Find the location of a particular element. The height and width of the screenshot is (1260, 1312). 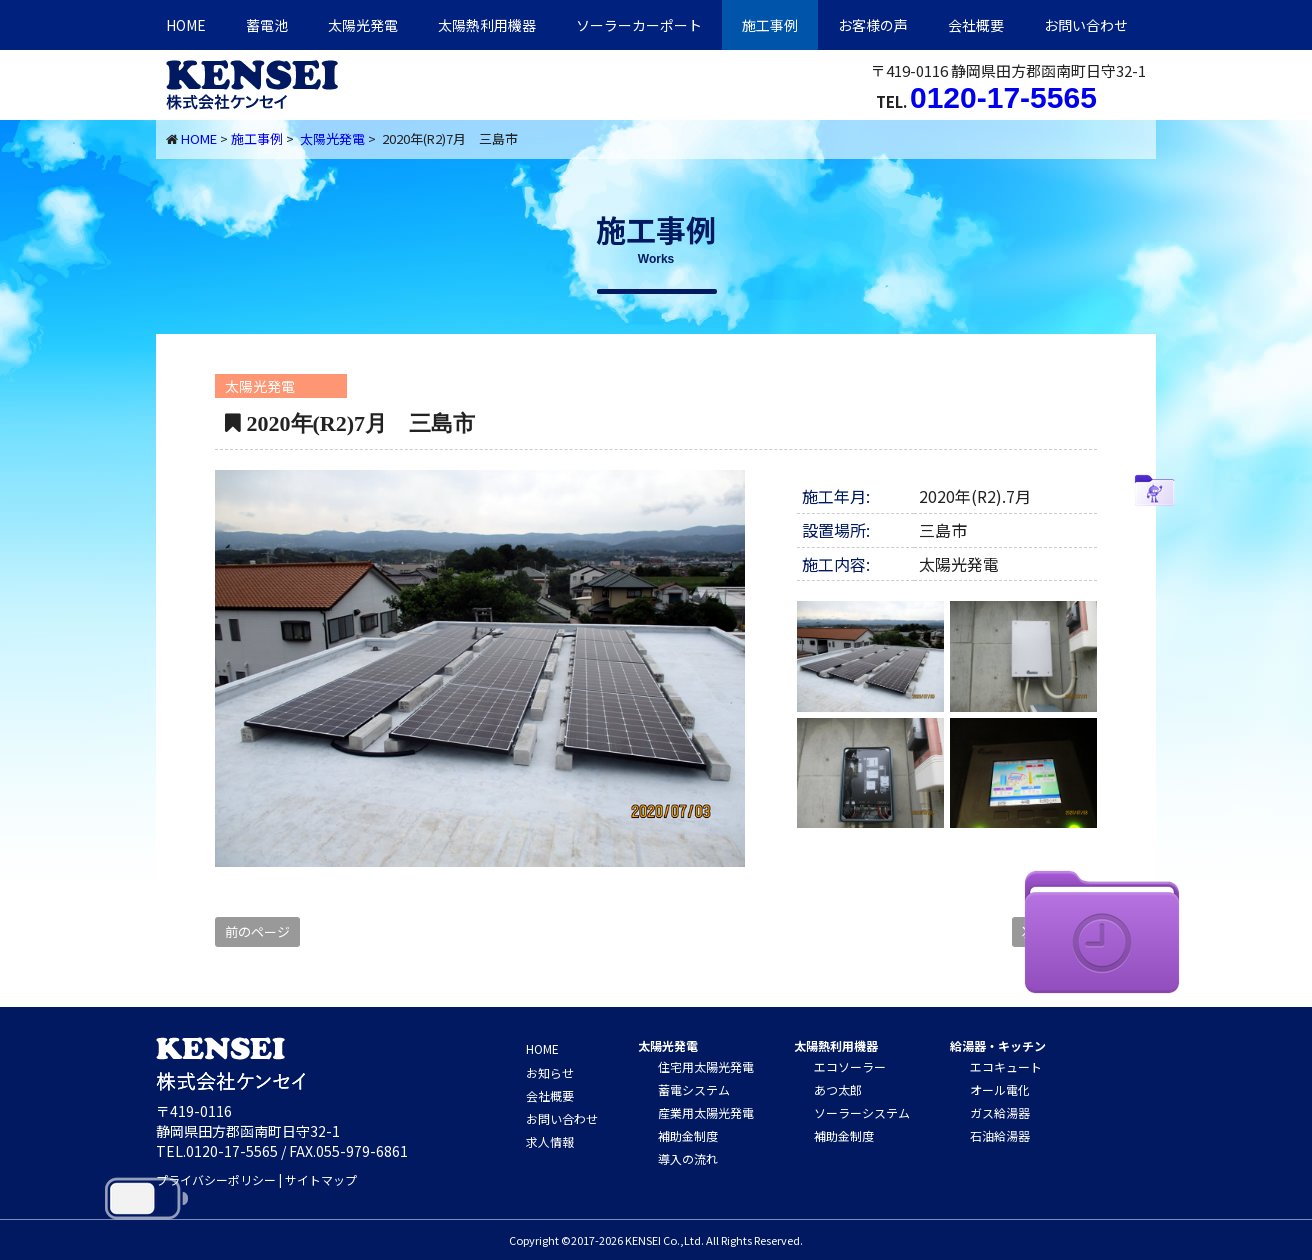

open the maui framework project folder is located at coordinates (1154, 491).